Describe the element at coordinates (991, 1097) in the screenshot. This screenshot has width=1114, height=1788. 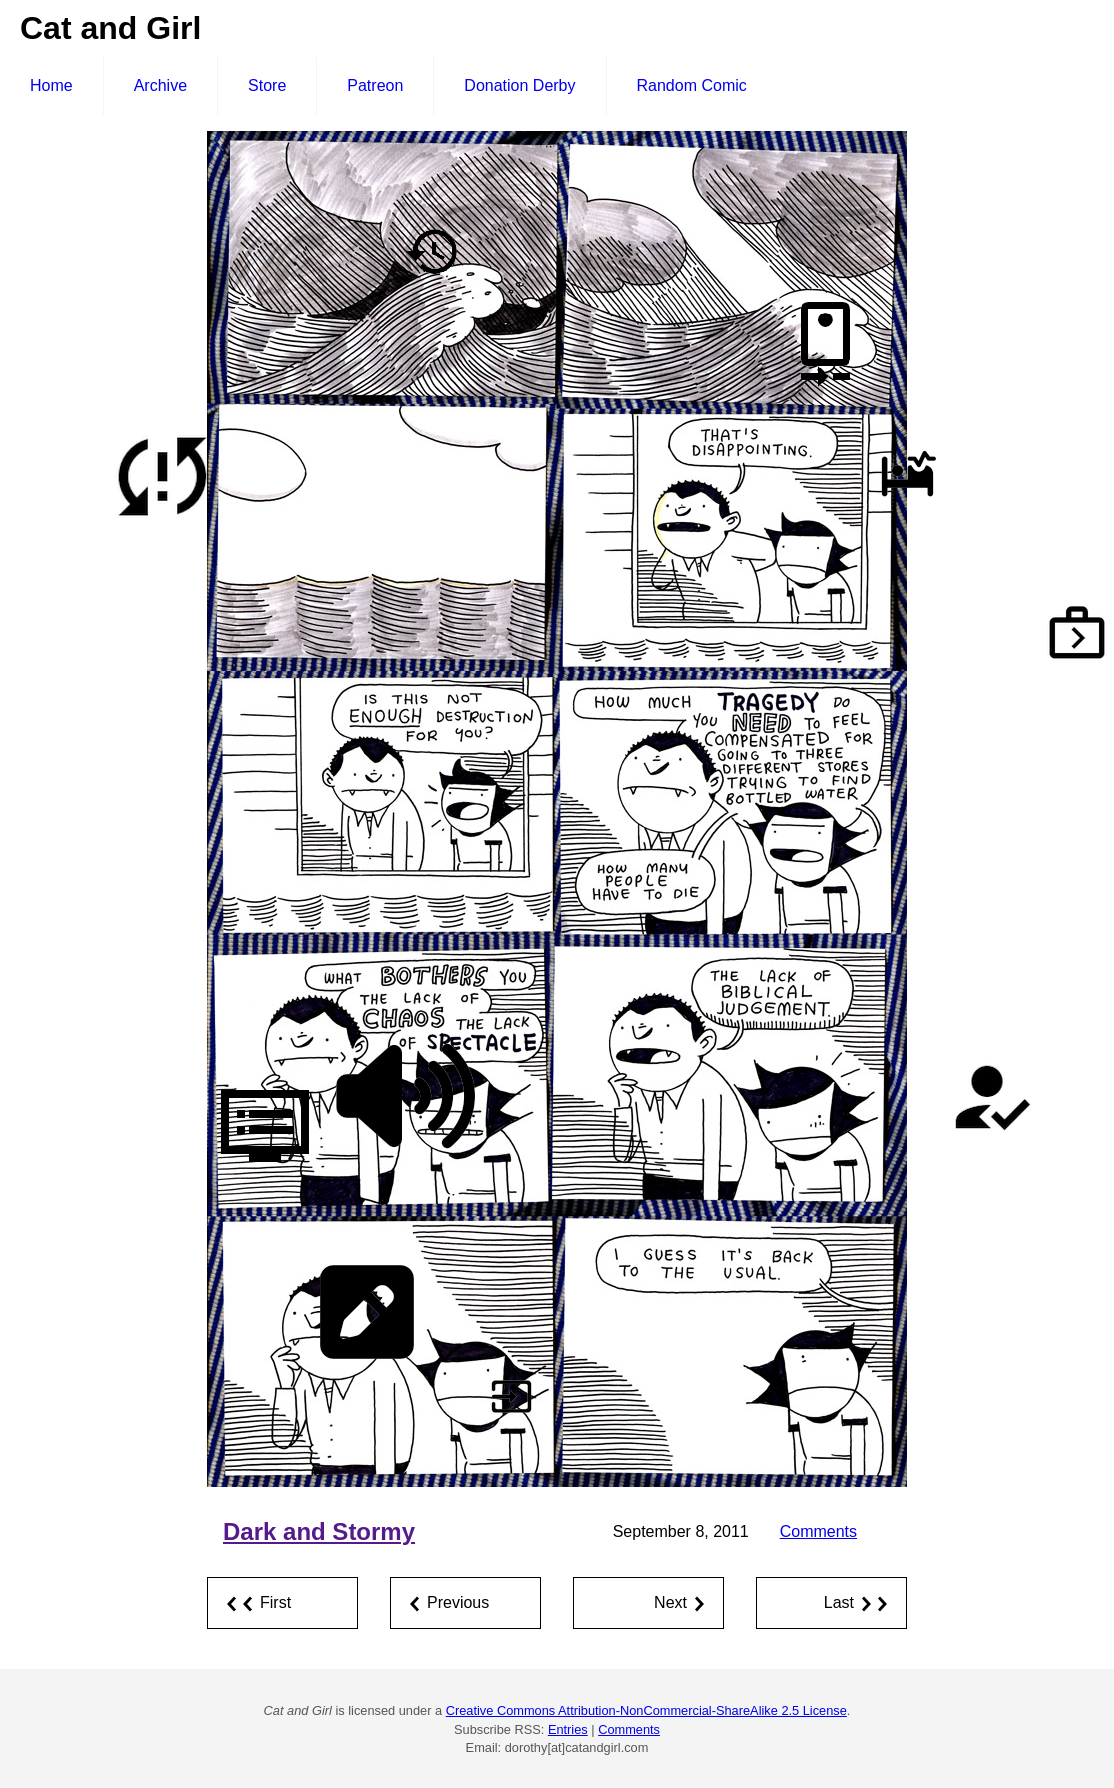
I see `verify or approve a user account` at that location.